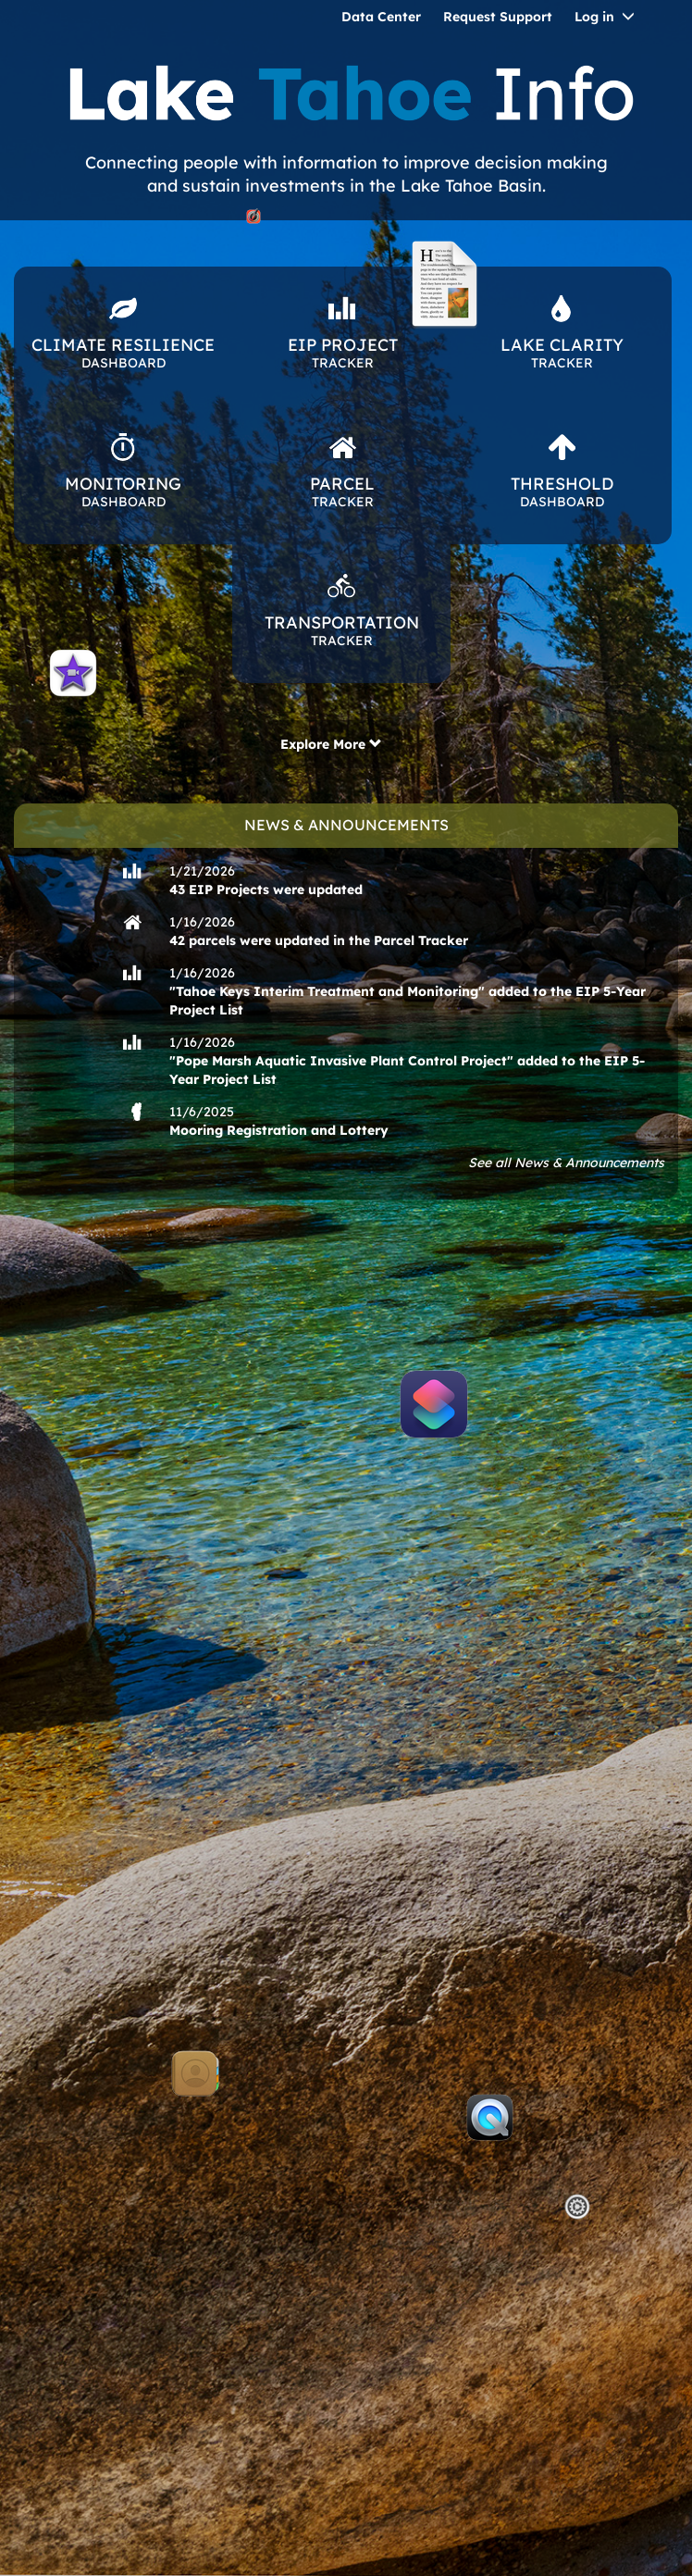 Image resolution: width=692 pixels, height=2576 pixels. Describe the element at coordinates (489, 2117) in the screenshot. I see `open QuickTime Player to watch videos` at that location.